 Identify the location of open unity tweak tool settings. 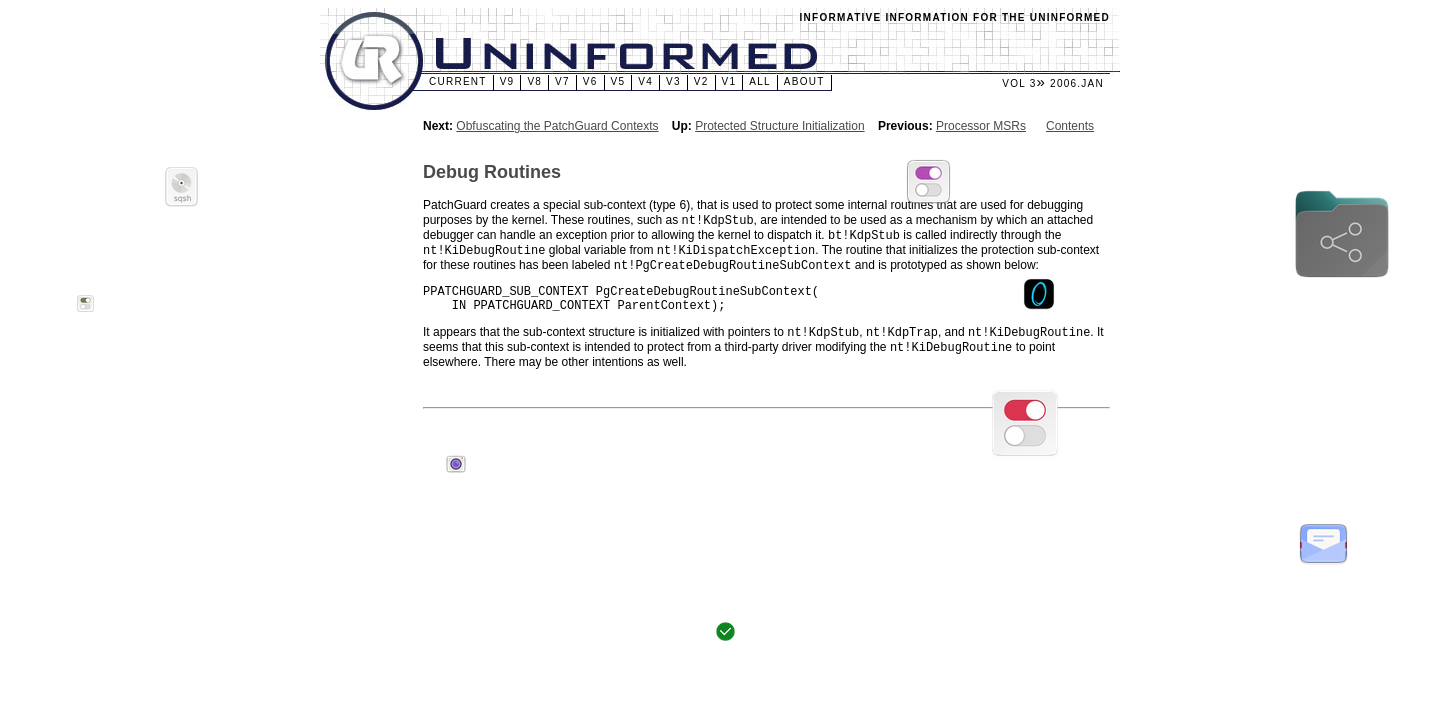
(1025, 423).